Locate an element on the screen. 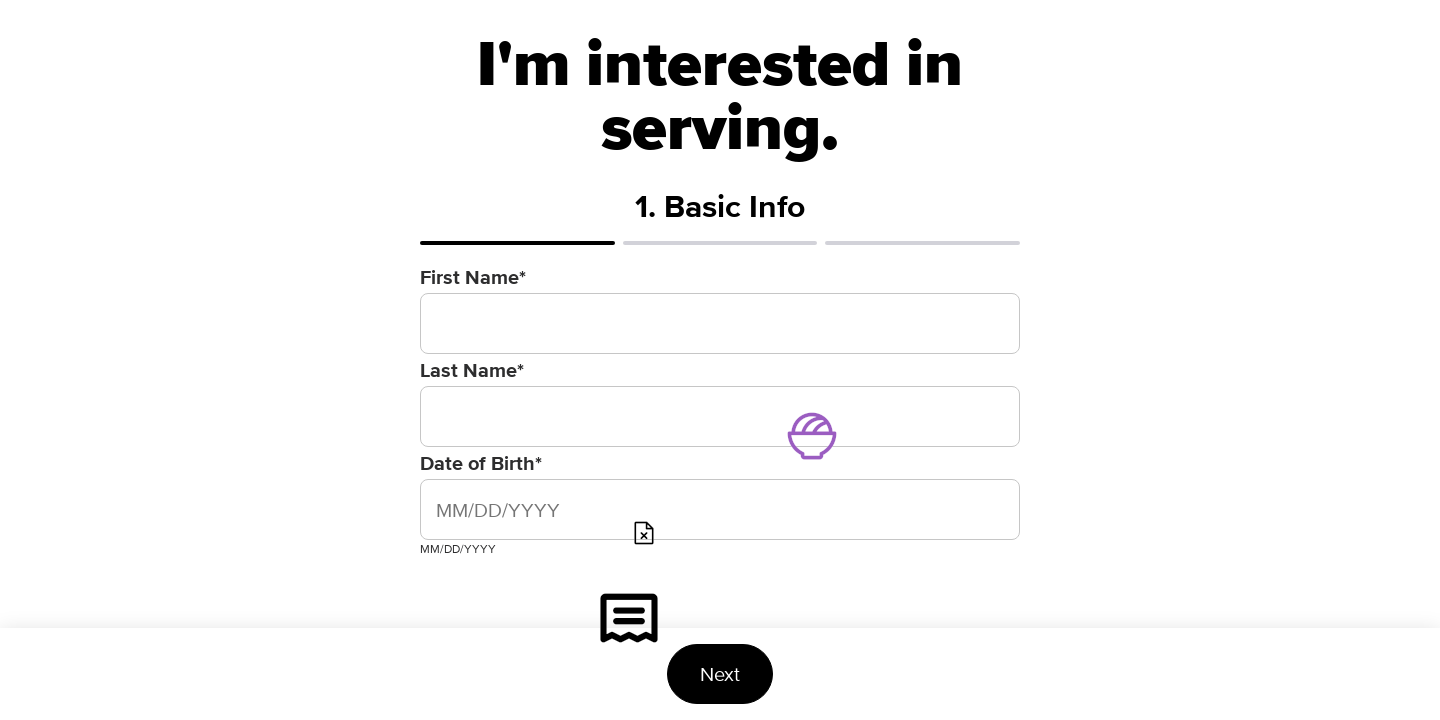 This screenshot has height=720, width=1440. view purchase receipt or transaction history is located at coordinates (629, 618).